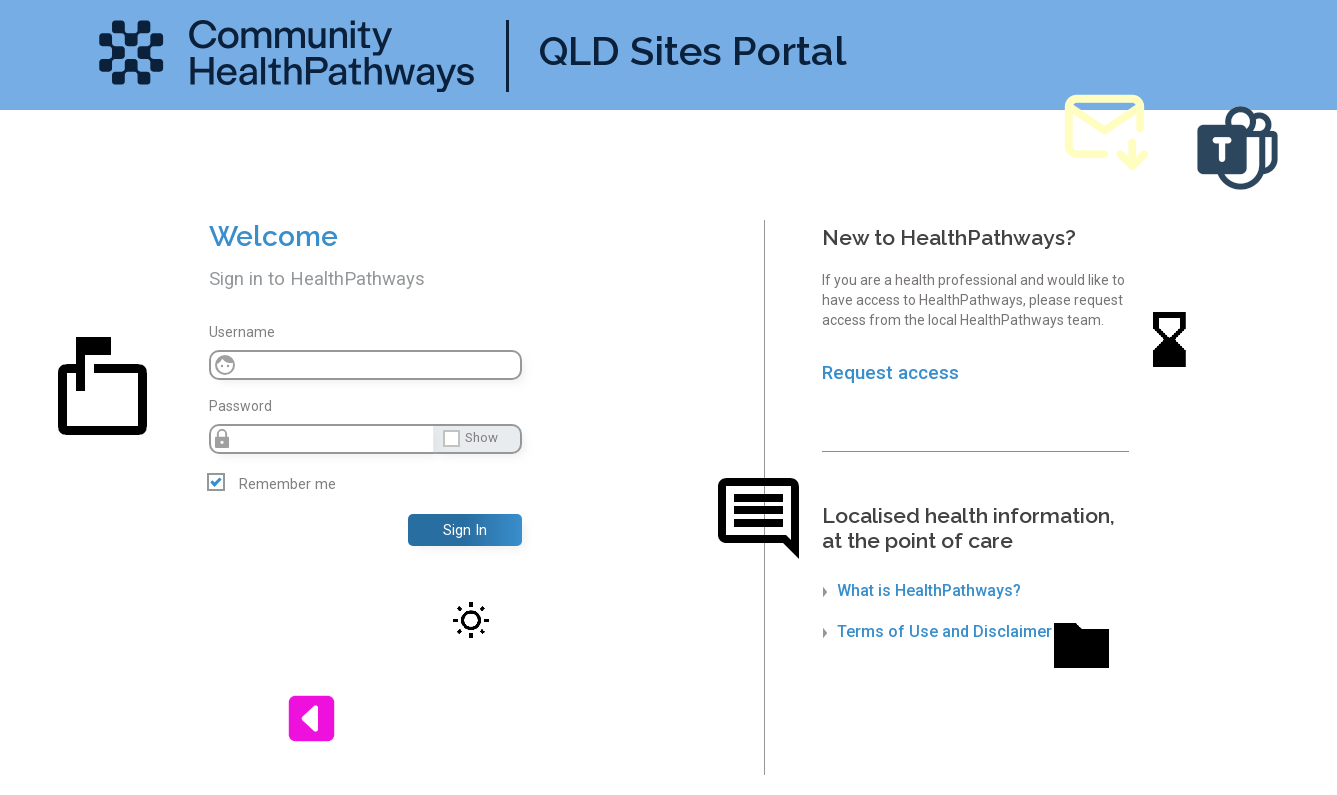 The width and height of the screenshot is (1337, 795). Describe the element at coordinates (1237, 149) in the screenshot. I see `open microsoft teams` at that location.